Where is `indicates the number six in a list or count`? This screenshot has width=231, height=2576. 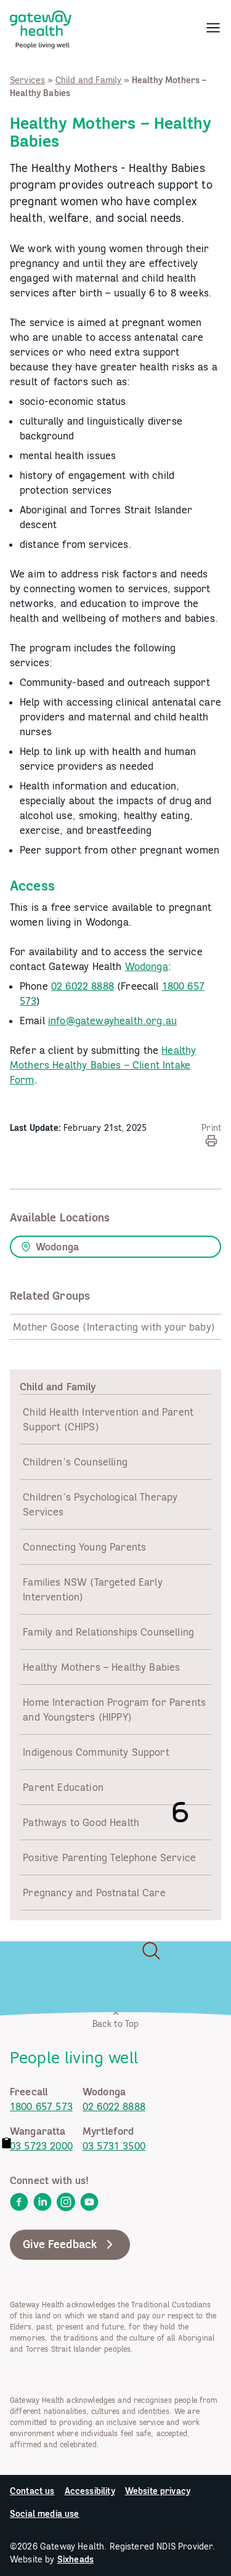 indicates the number six in a list or count is located at coordinates (180, 1812).